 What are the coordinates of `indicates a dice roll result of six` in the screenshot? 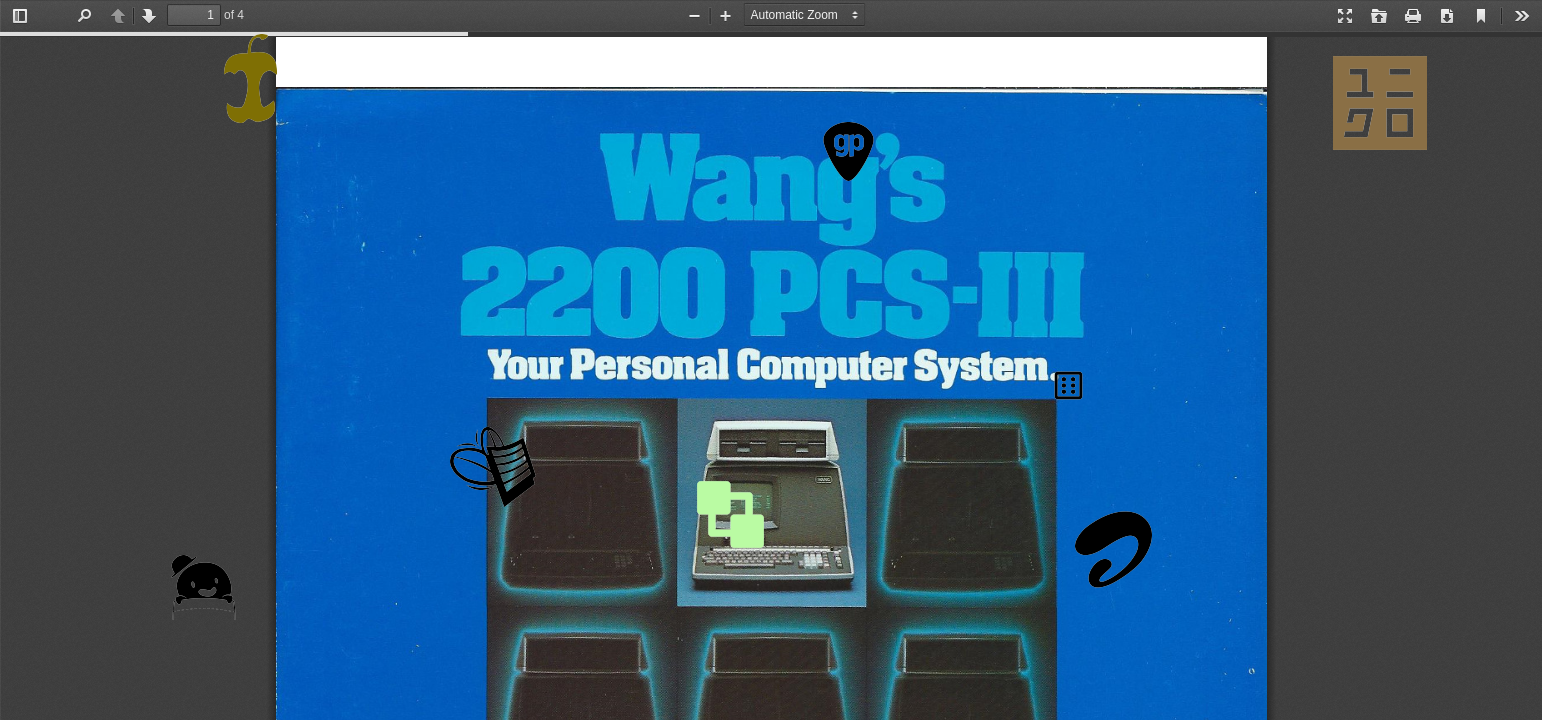 It's located at (1068, 385).